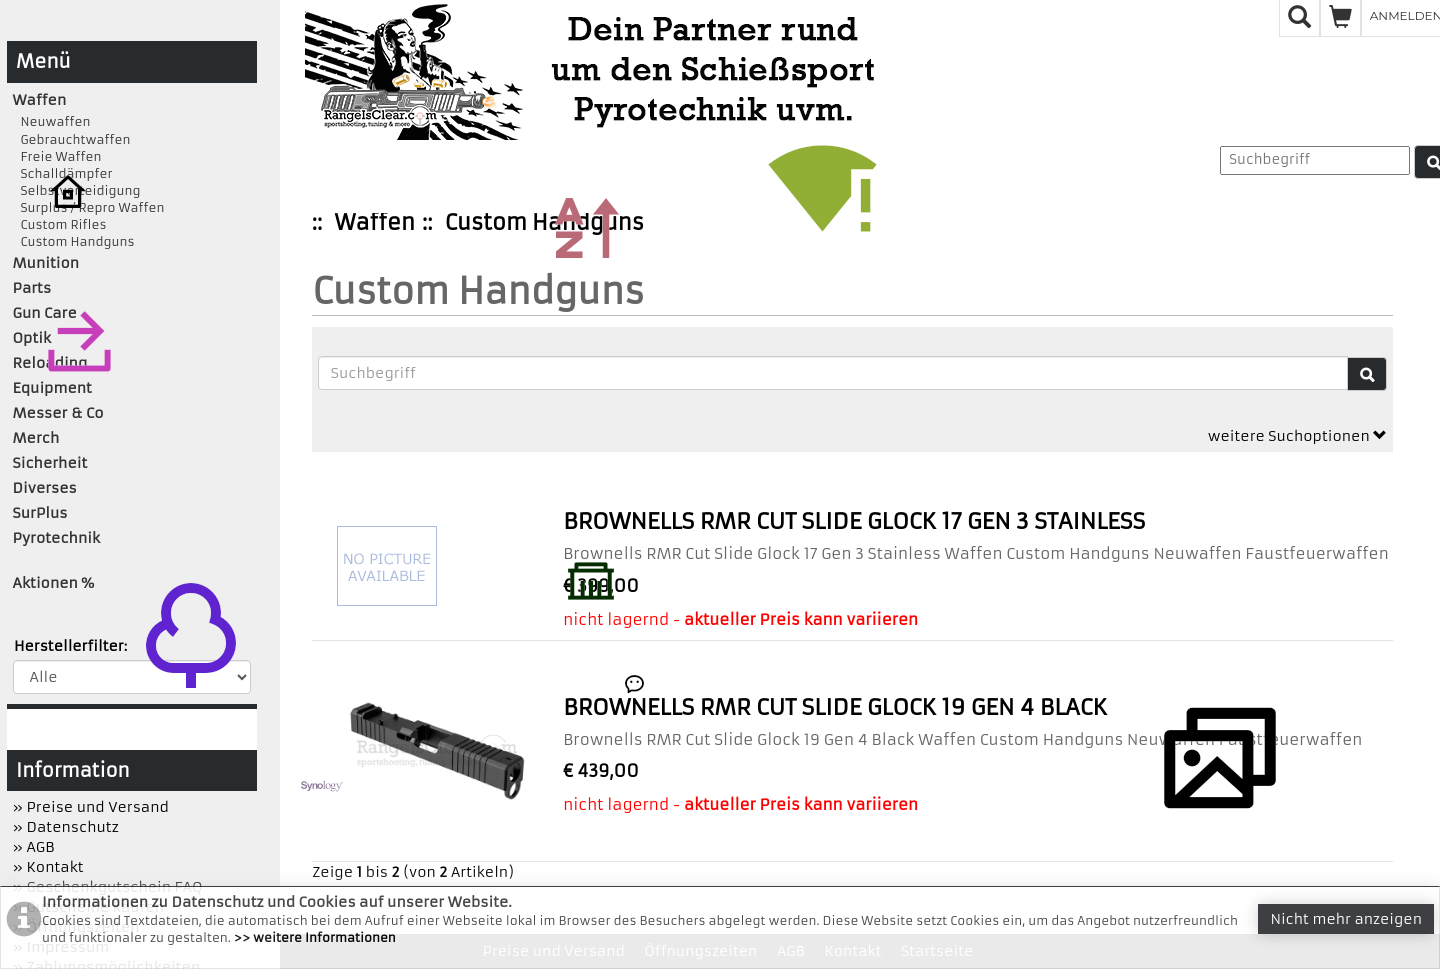 This screenshot has width=1440, height=969. What do you see at coordinates (68, 193) in the screenshot?
I see `navigate to home screen` at bounding box center [68, 193].